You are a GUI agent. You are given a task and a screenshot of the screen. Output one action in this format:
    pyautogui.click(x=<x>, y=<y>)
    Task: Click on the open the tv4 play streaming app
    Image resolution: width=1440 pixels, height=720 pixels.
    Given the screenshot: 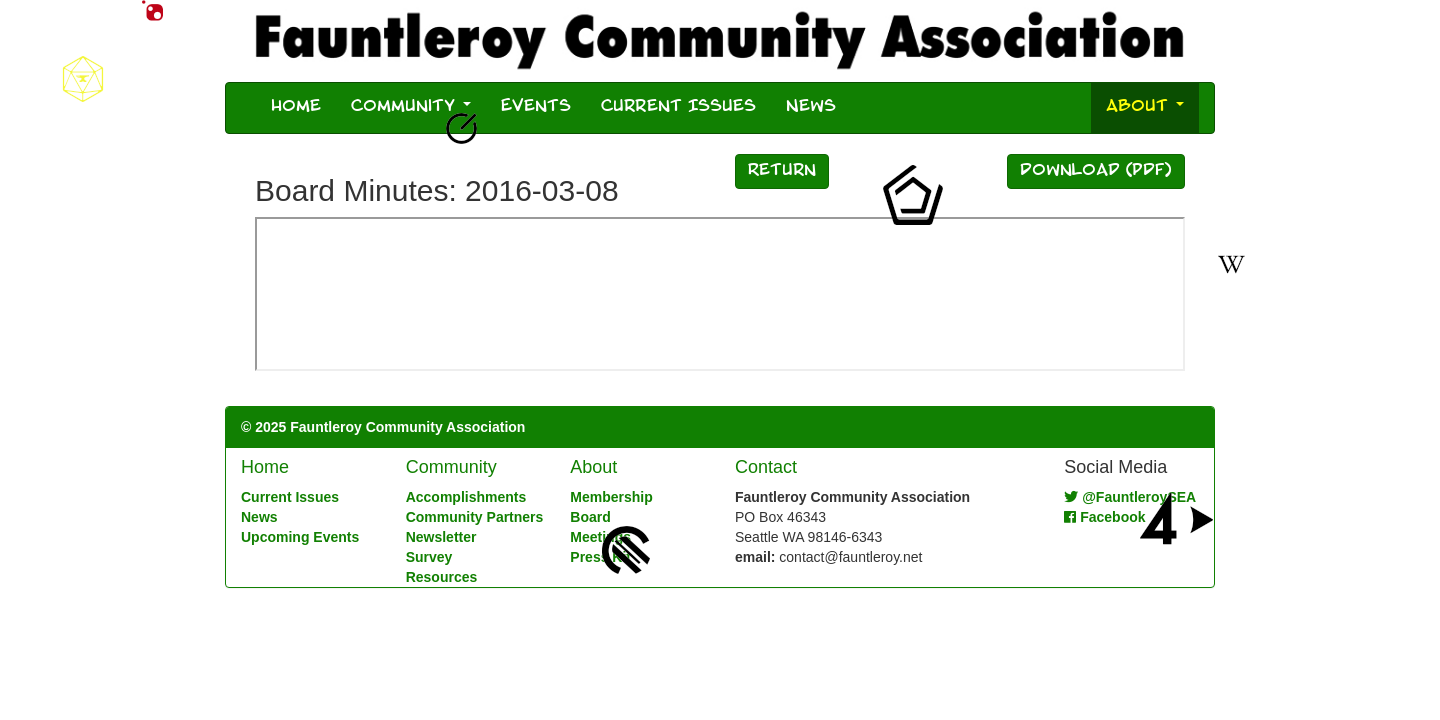 What is the action you would take?
    pyautogui.click(x=1176, y=518)
    